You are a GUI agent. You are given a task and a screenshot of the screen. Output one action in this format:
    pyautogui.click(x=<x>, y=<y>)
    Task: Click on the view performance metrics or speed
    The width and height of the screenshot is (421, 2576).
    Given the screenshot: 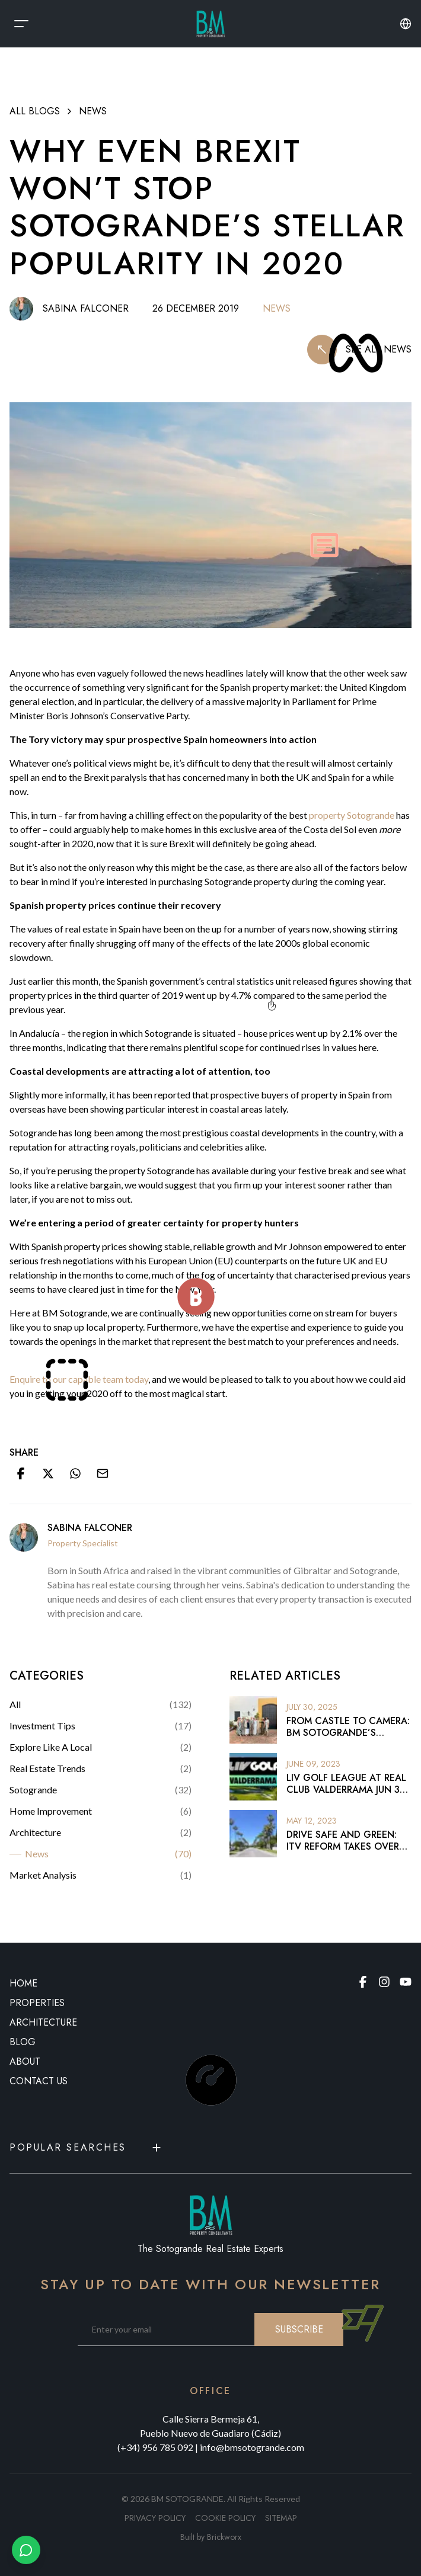 What is the action you would take?
    pyautogui.click(x=211, y=2080)
    